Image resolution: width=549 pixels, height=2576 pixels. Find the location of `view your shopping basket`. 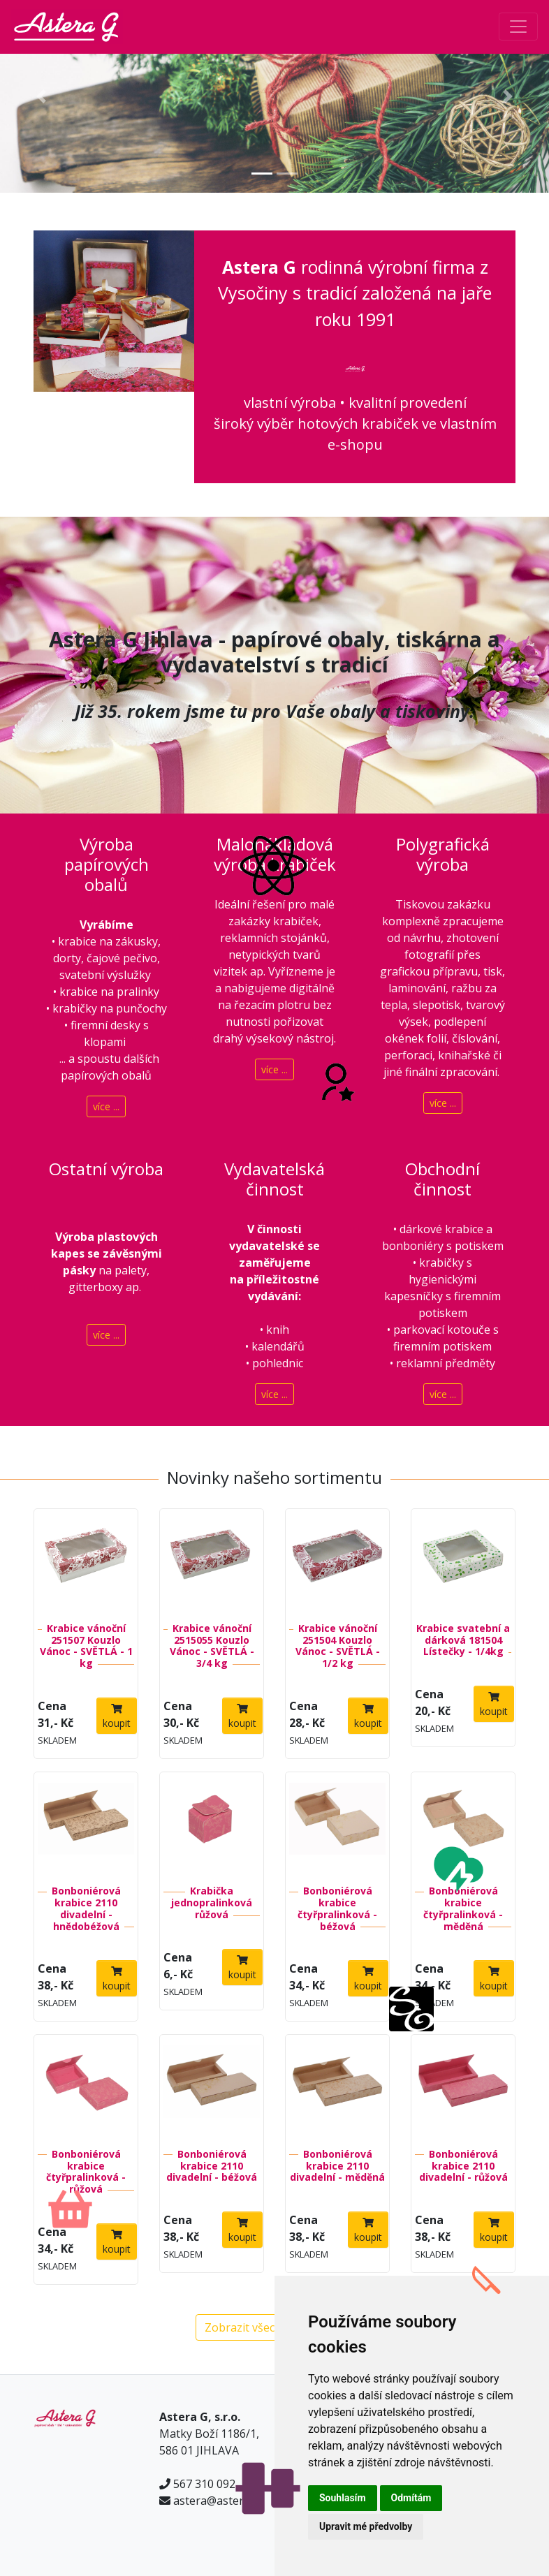

view your shopping basket is located at coordinates (70, 2208).